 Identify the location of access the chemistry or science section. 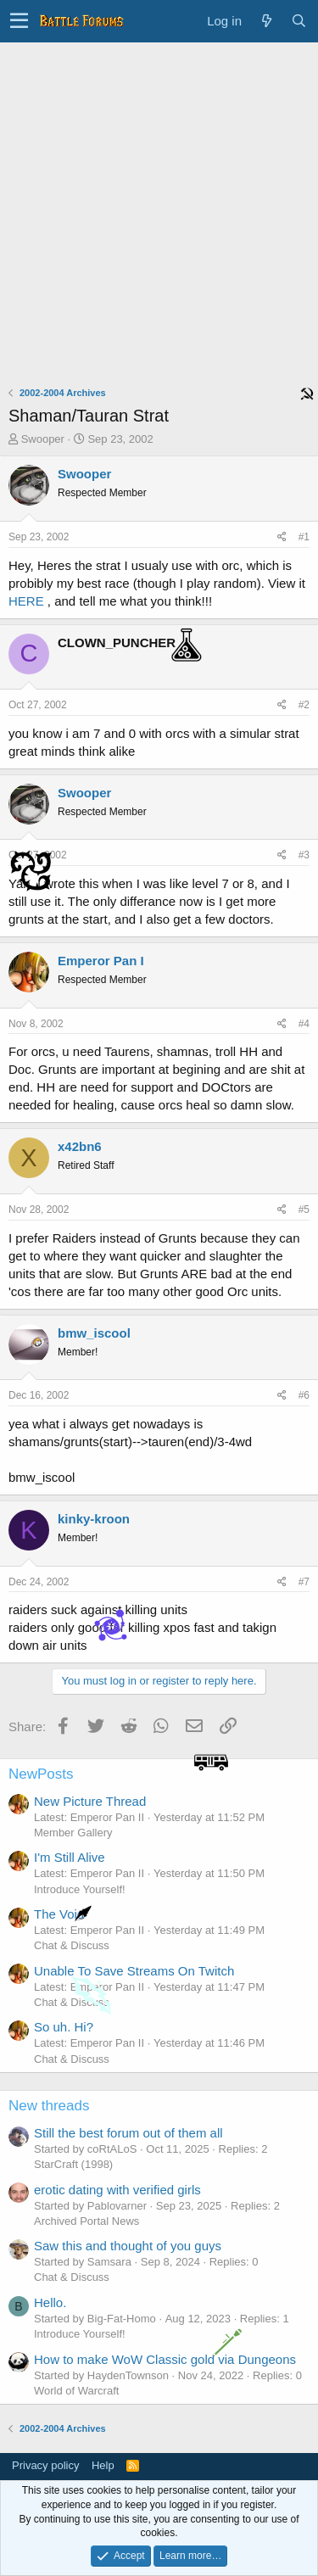
(187, 645).